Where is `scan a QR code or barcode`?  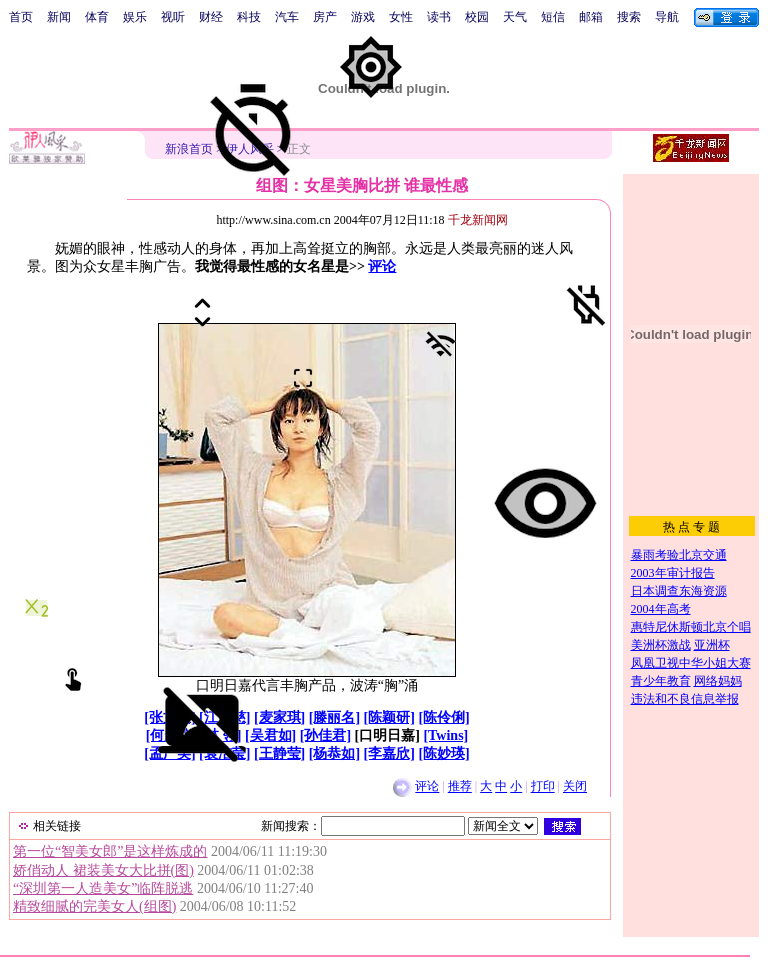
scan a QR code or barcode is located at coordinates (303, 378).